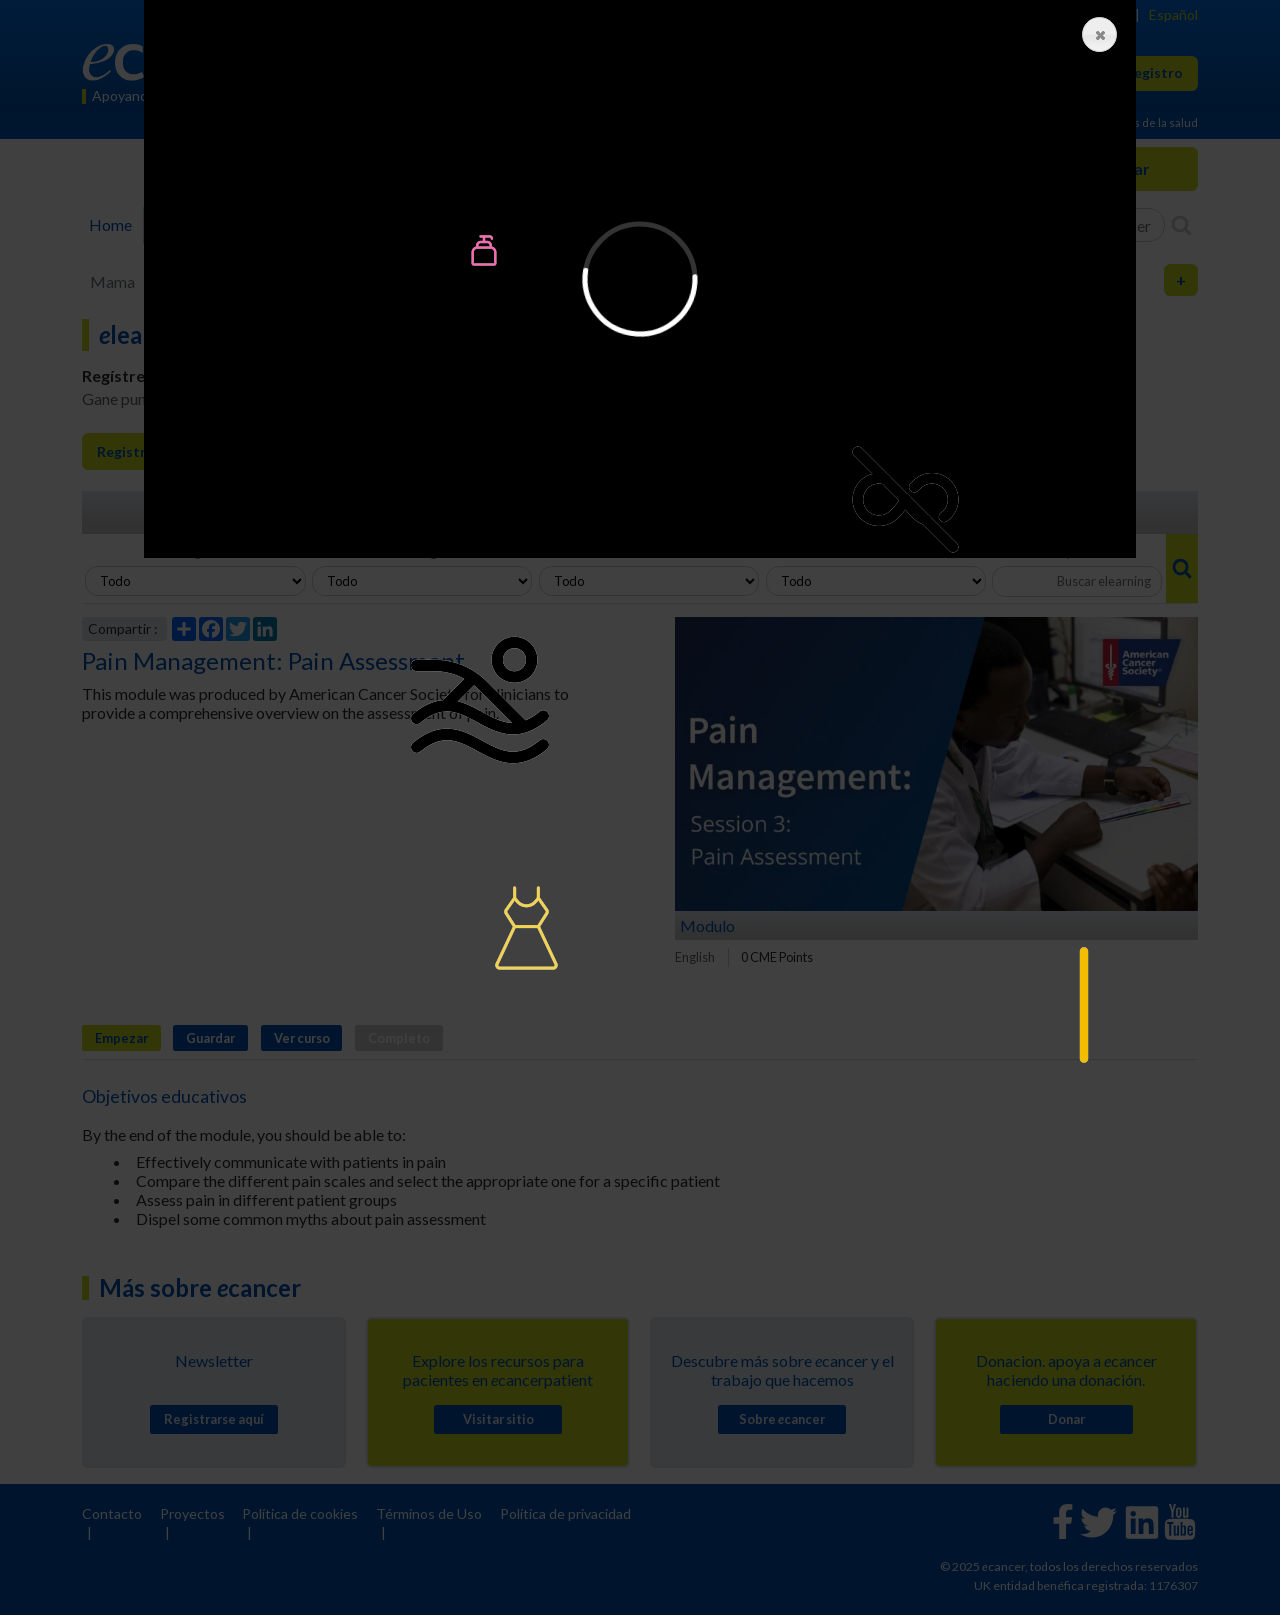  Describe the element at coordinates (526, 932) in the screenshot. I see `browse women's clothing` at that location.